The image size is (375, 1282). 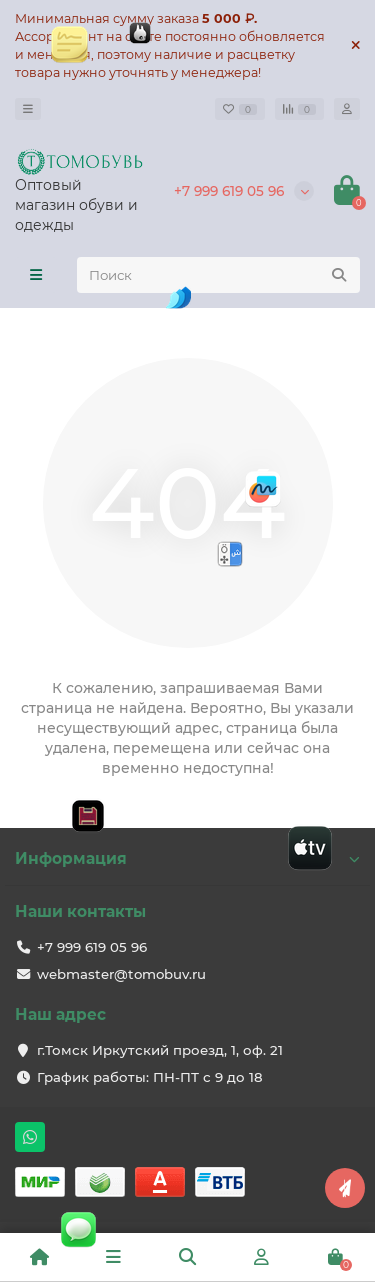 I want to click on open the messages app, so click(x=78, y=1229).